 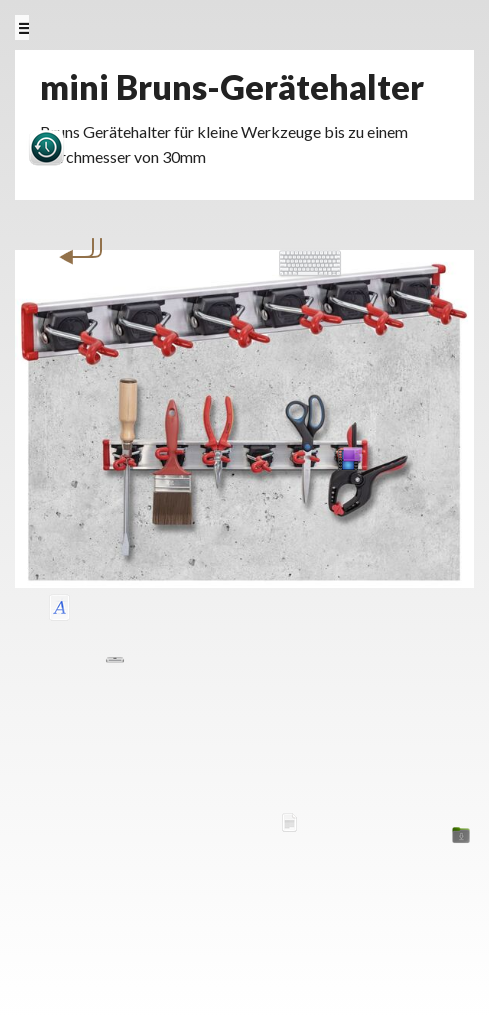 I want to click on reply to all recipients of an email, so click(x=80, y=248).